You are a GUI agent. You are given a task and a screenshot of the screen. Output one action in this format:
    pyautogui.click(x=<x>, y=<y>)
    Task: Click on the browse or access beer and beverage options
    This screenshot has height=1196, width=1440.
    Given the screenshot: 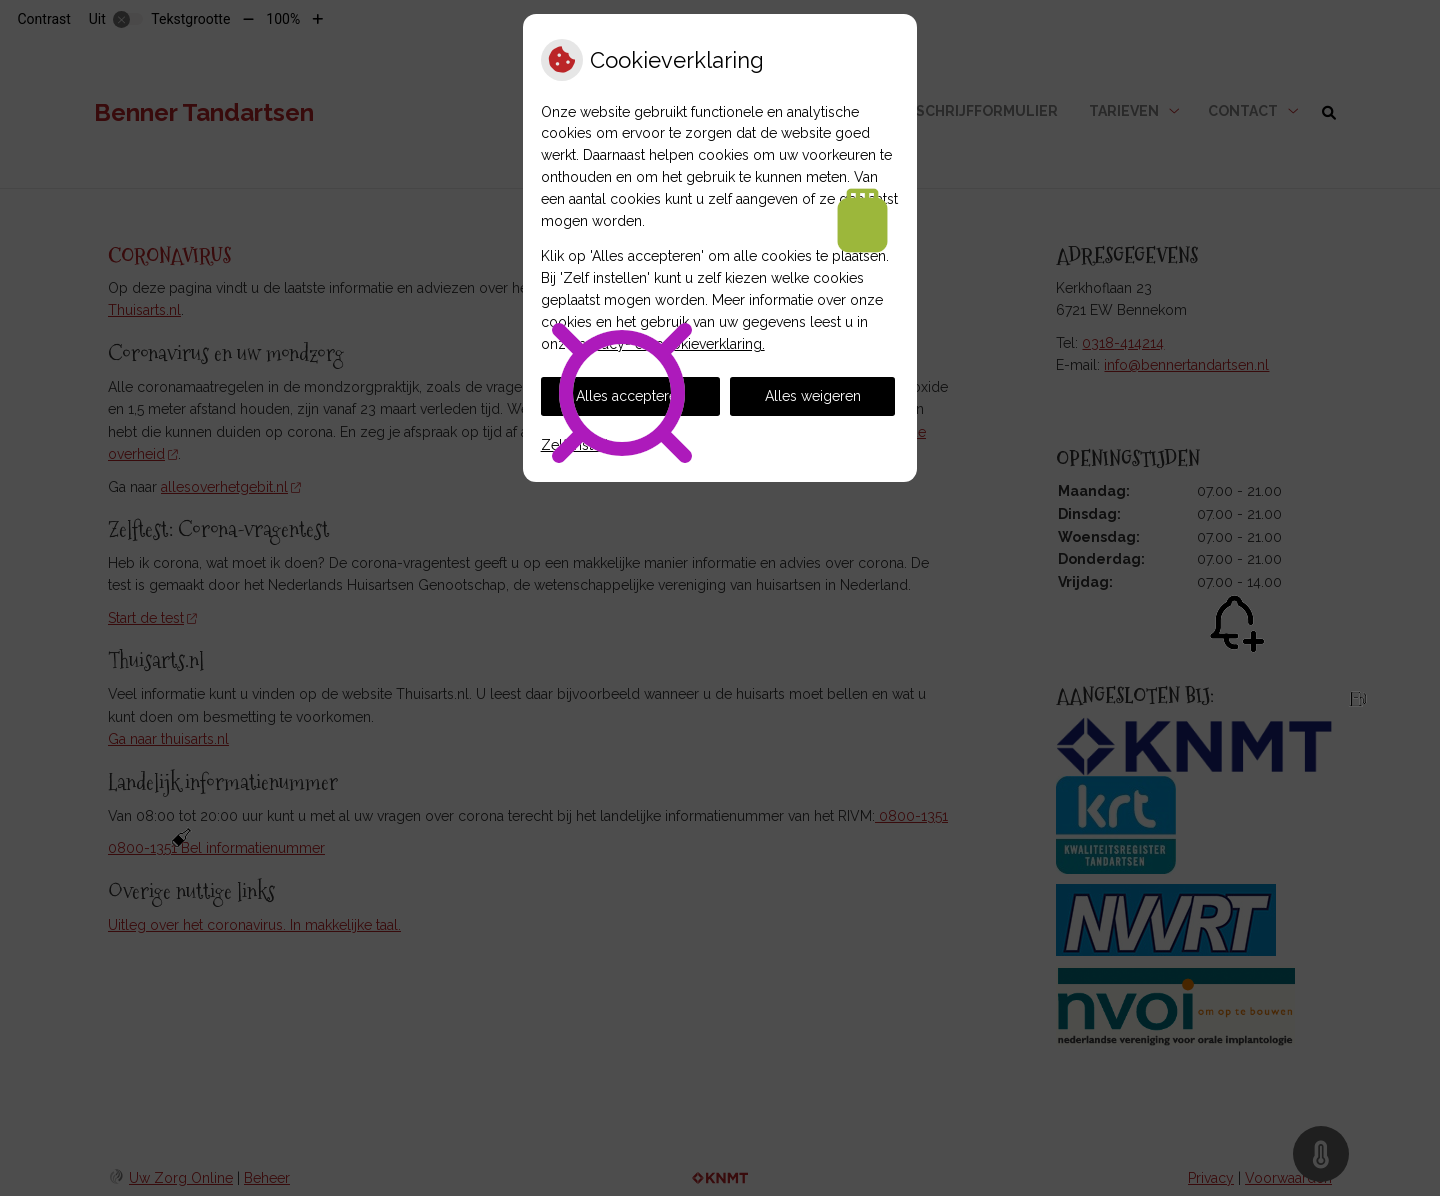 What is the action you would take?
    pyautogui.click(x=181, y=838)
    